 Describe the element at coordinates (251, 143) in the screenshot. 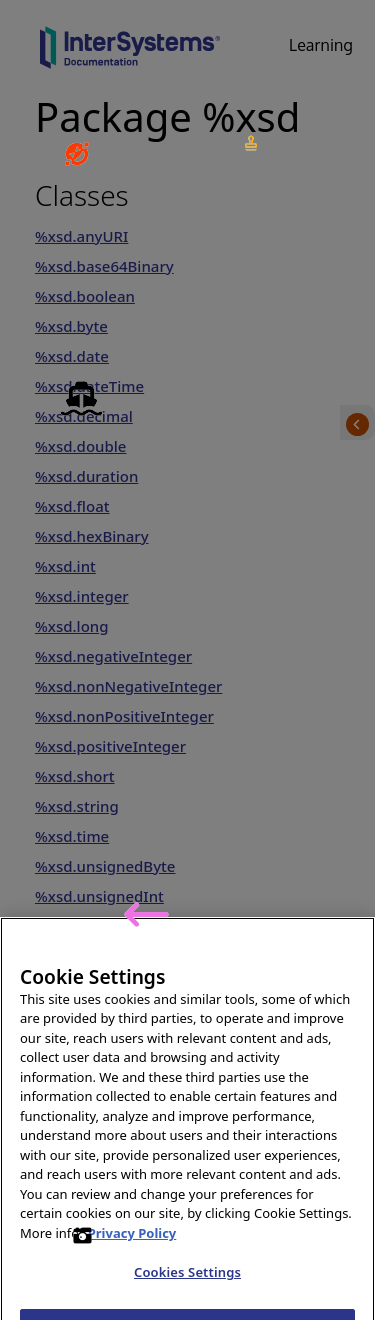

I see `approve or stamp a document` at that location.